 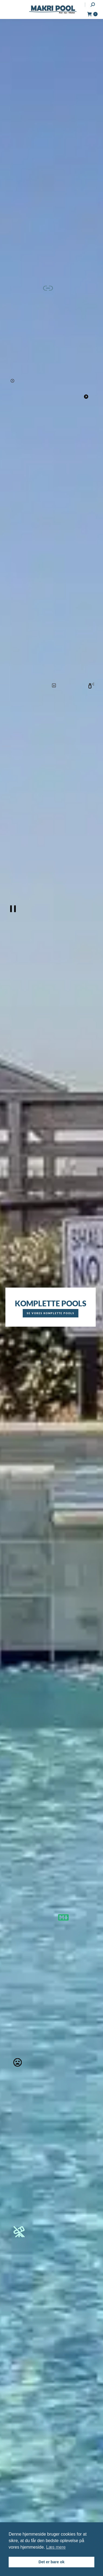 What do you see at coordinates (54, 685) in the screenshot?
I see `align content to bottom center of container` at bounding box center [54, 685].